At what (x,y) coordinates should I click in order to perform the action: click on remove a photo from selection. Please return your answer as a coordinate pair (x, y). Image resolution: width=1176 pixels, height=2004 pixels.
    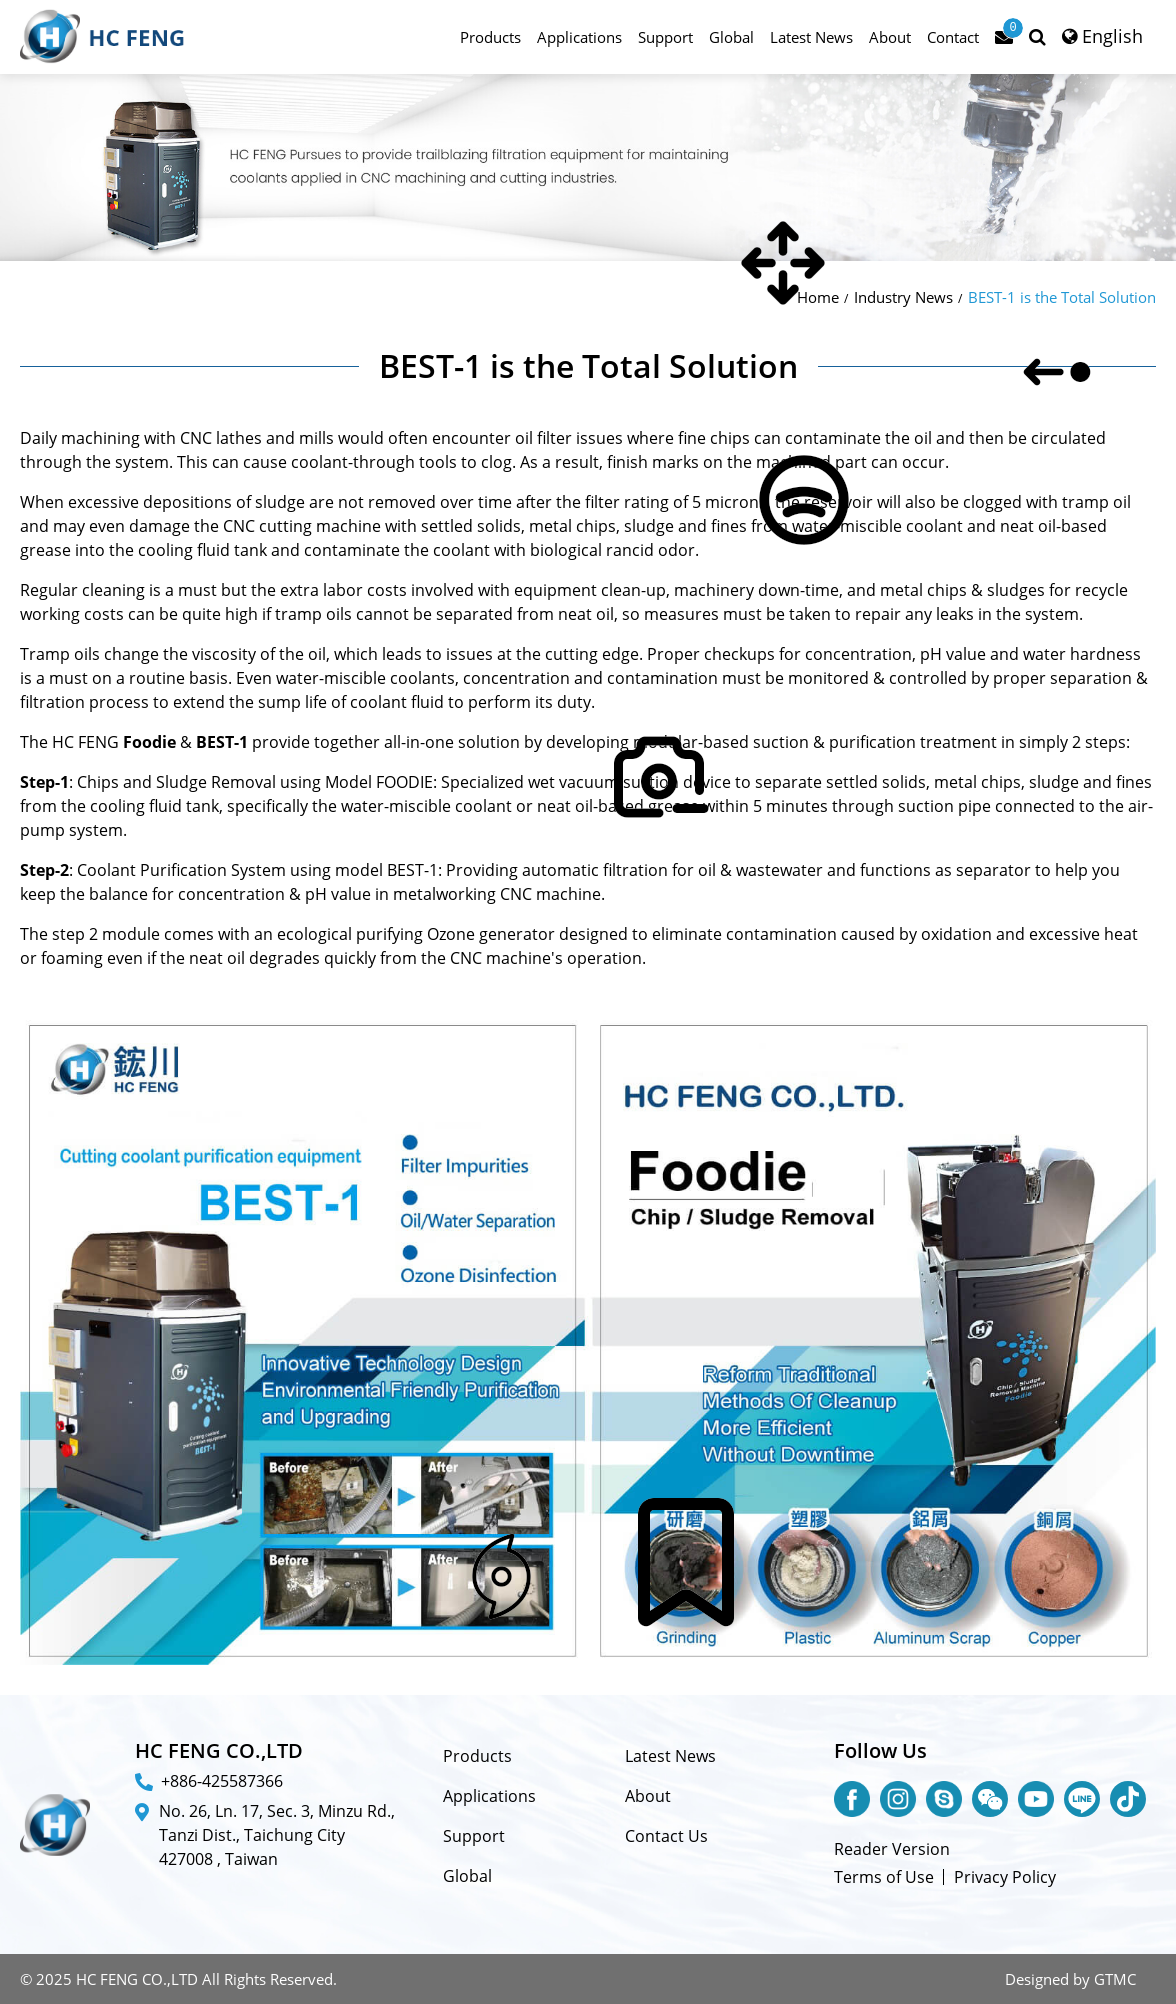
    Looking at the image, I should click on (659, 777).